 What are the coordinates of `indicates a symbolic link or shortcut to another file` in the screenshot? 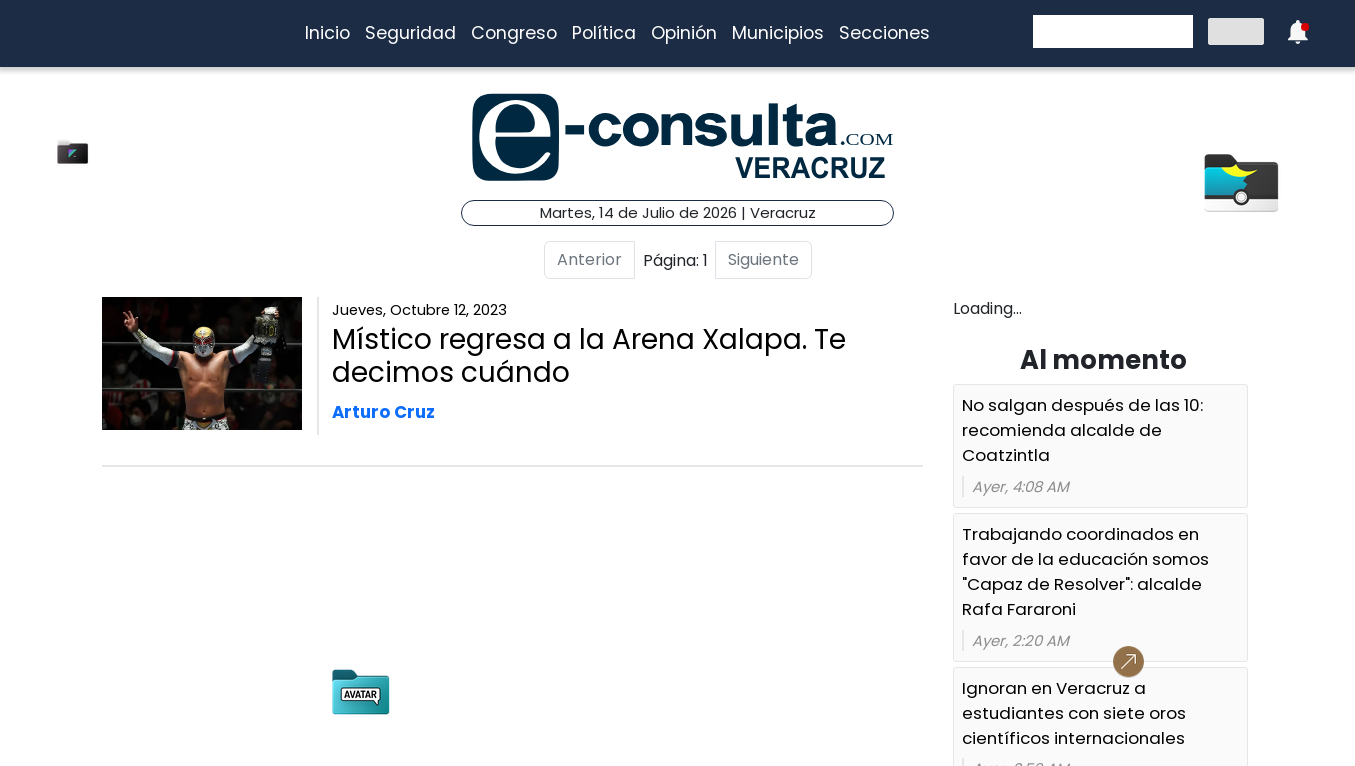 It's located at (1128, 661).